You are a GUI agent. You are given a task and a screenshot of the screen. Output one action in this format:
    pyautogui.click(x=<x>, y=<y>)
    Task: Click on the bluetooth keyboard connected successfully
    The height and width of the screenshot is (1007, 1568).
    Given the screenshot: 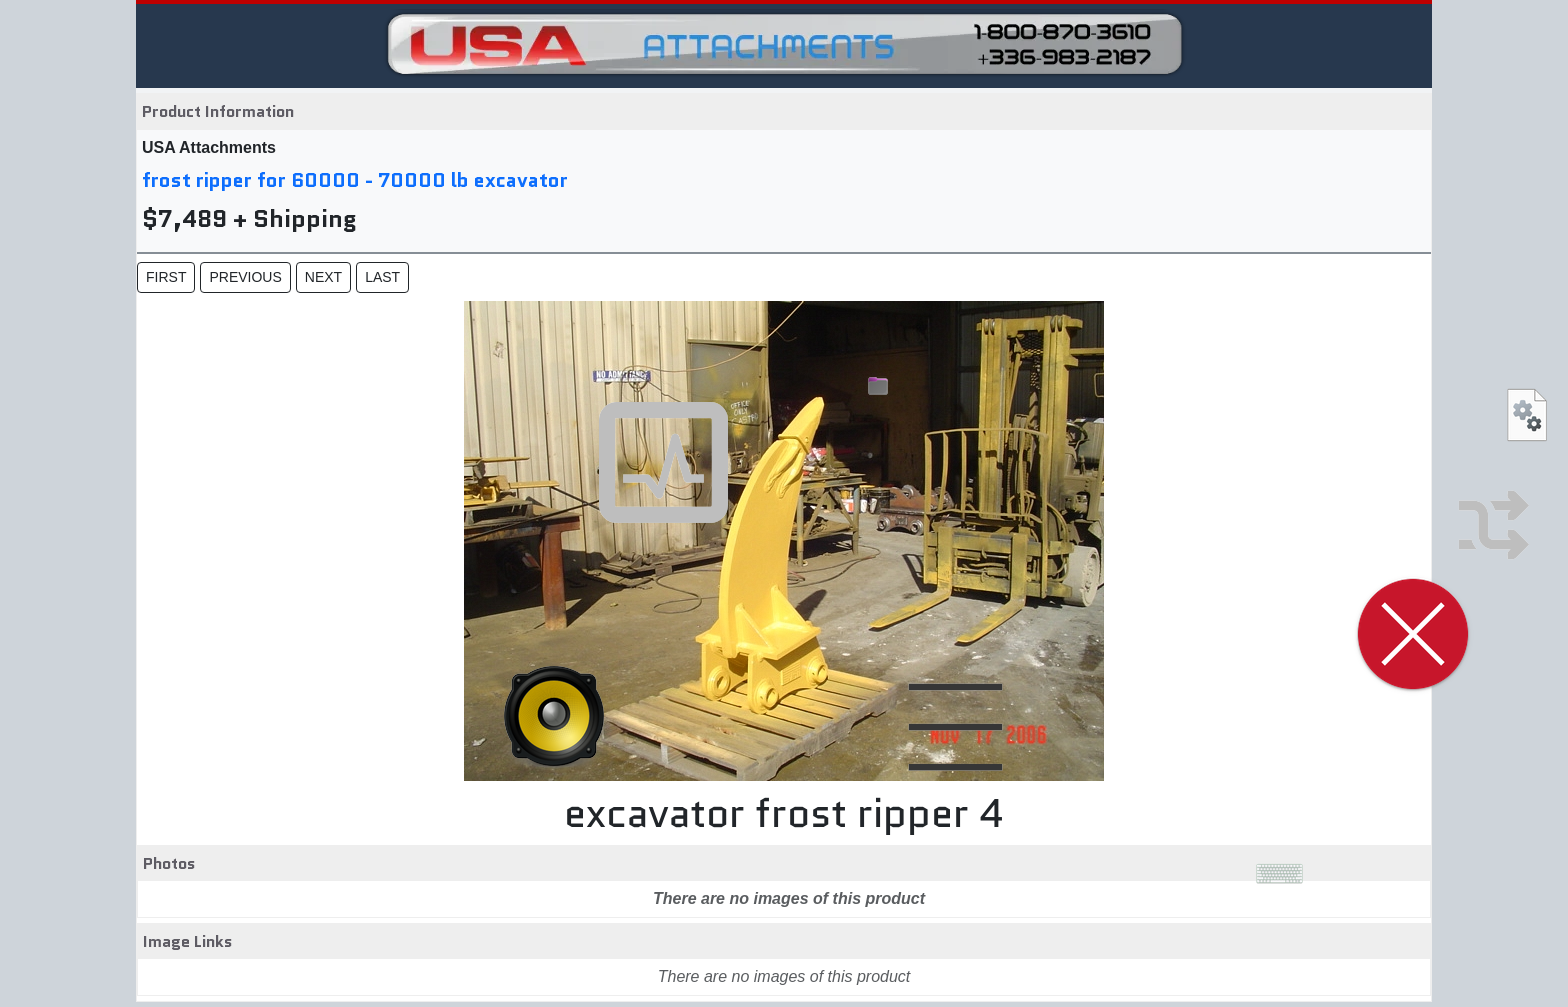 What is the action you would take?
    pyautogui.click(x=1279, y=873)
    